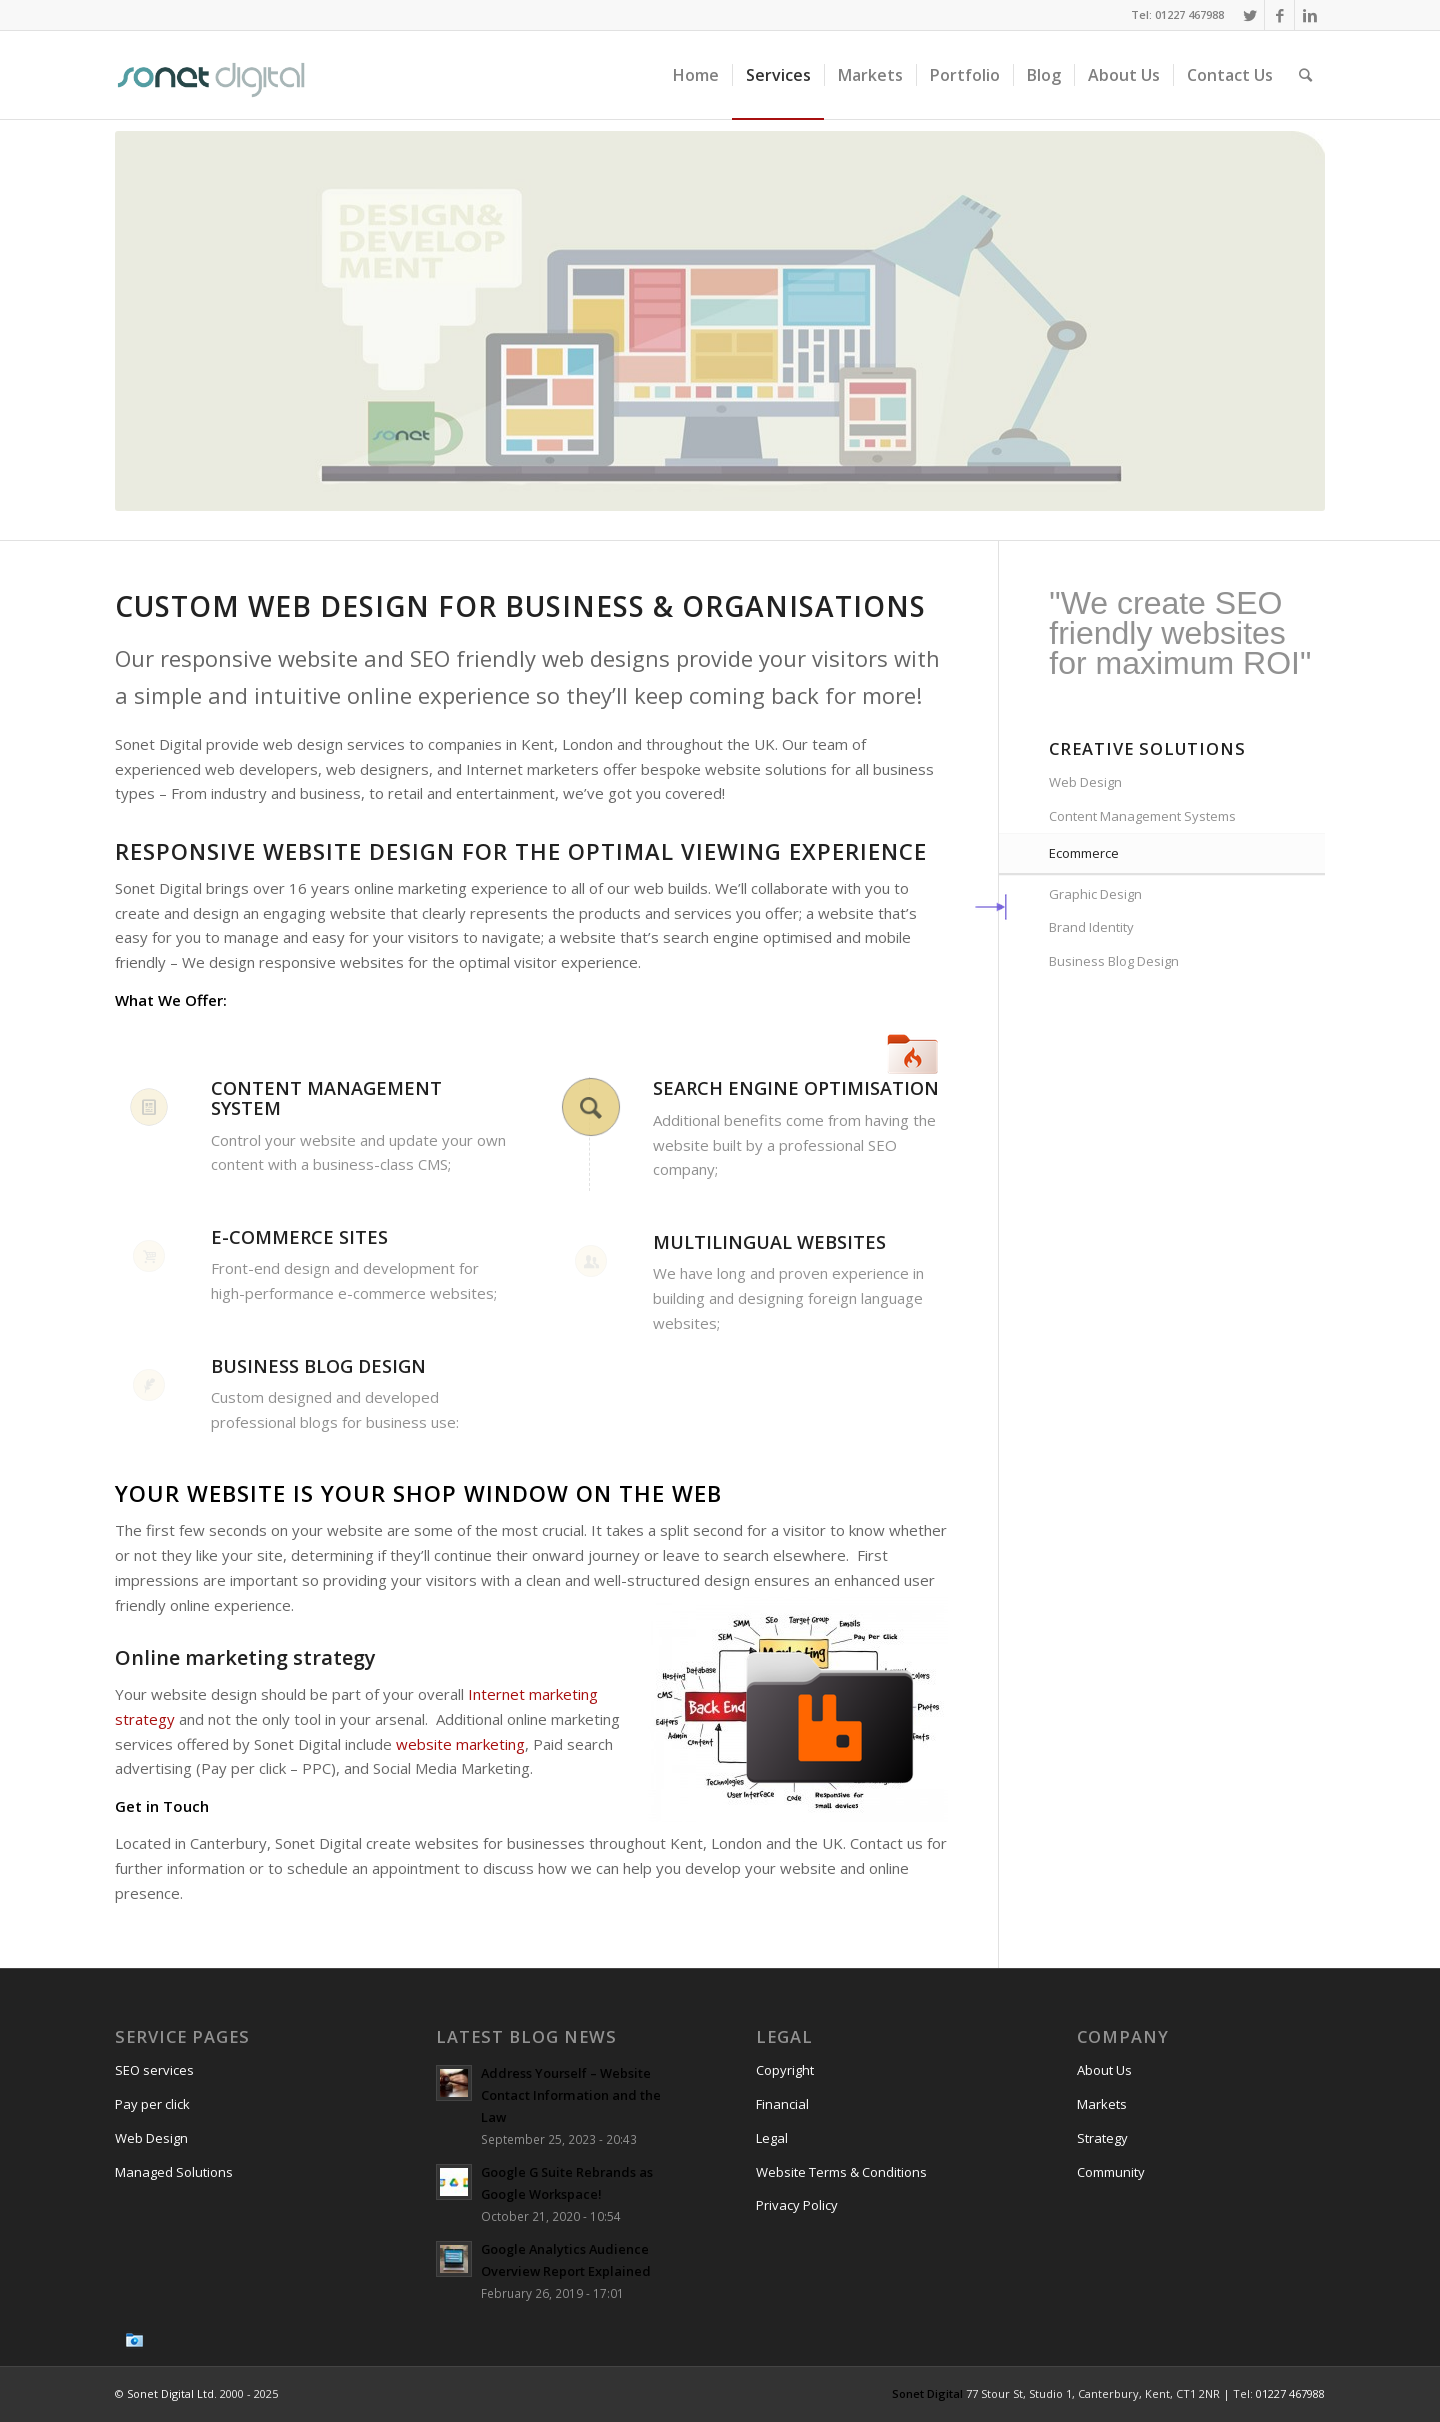 Image resolution: width=1440 pixels, height=2422 pixels. What do you see at coordinates (991, 907) in the screenshot?
I see `skip to the last item in a list or queue` at bounding box center [991, 907].